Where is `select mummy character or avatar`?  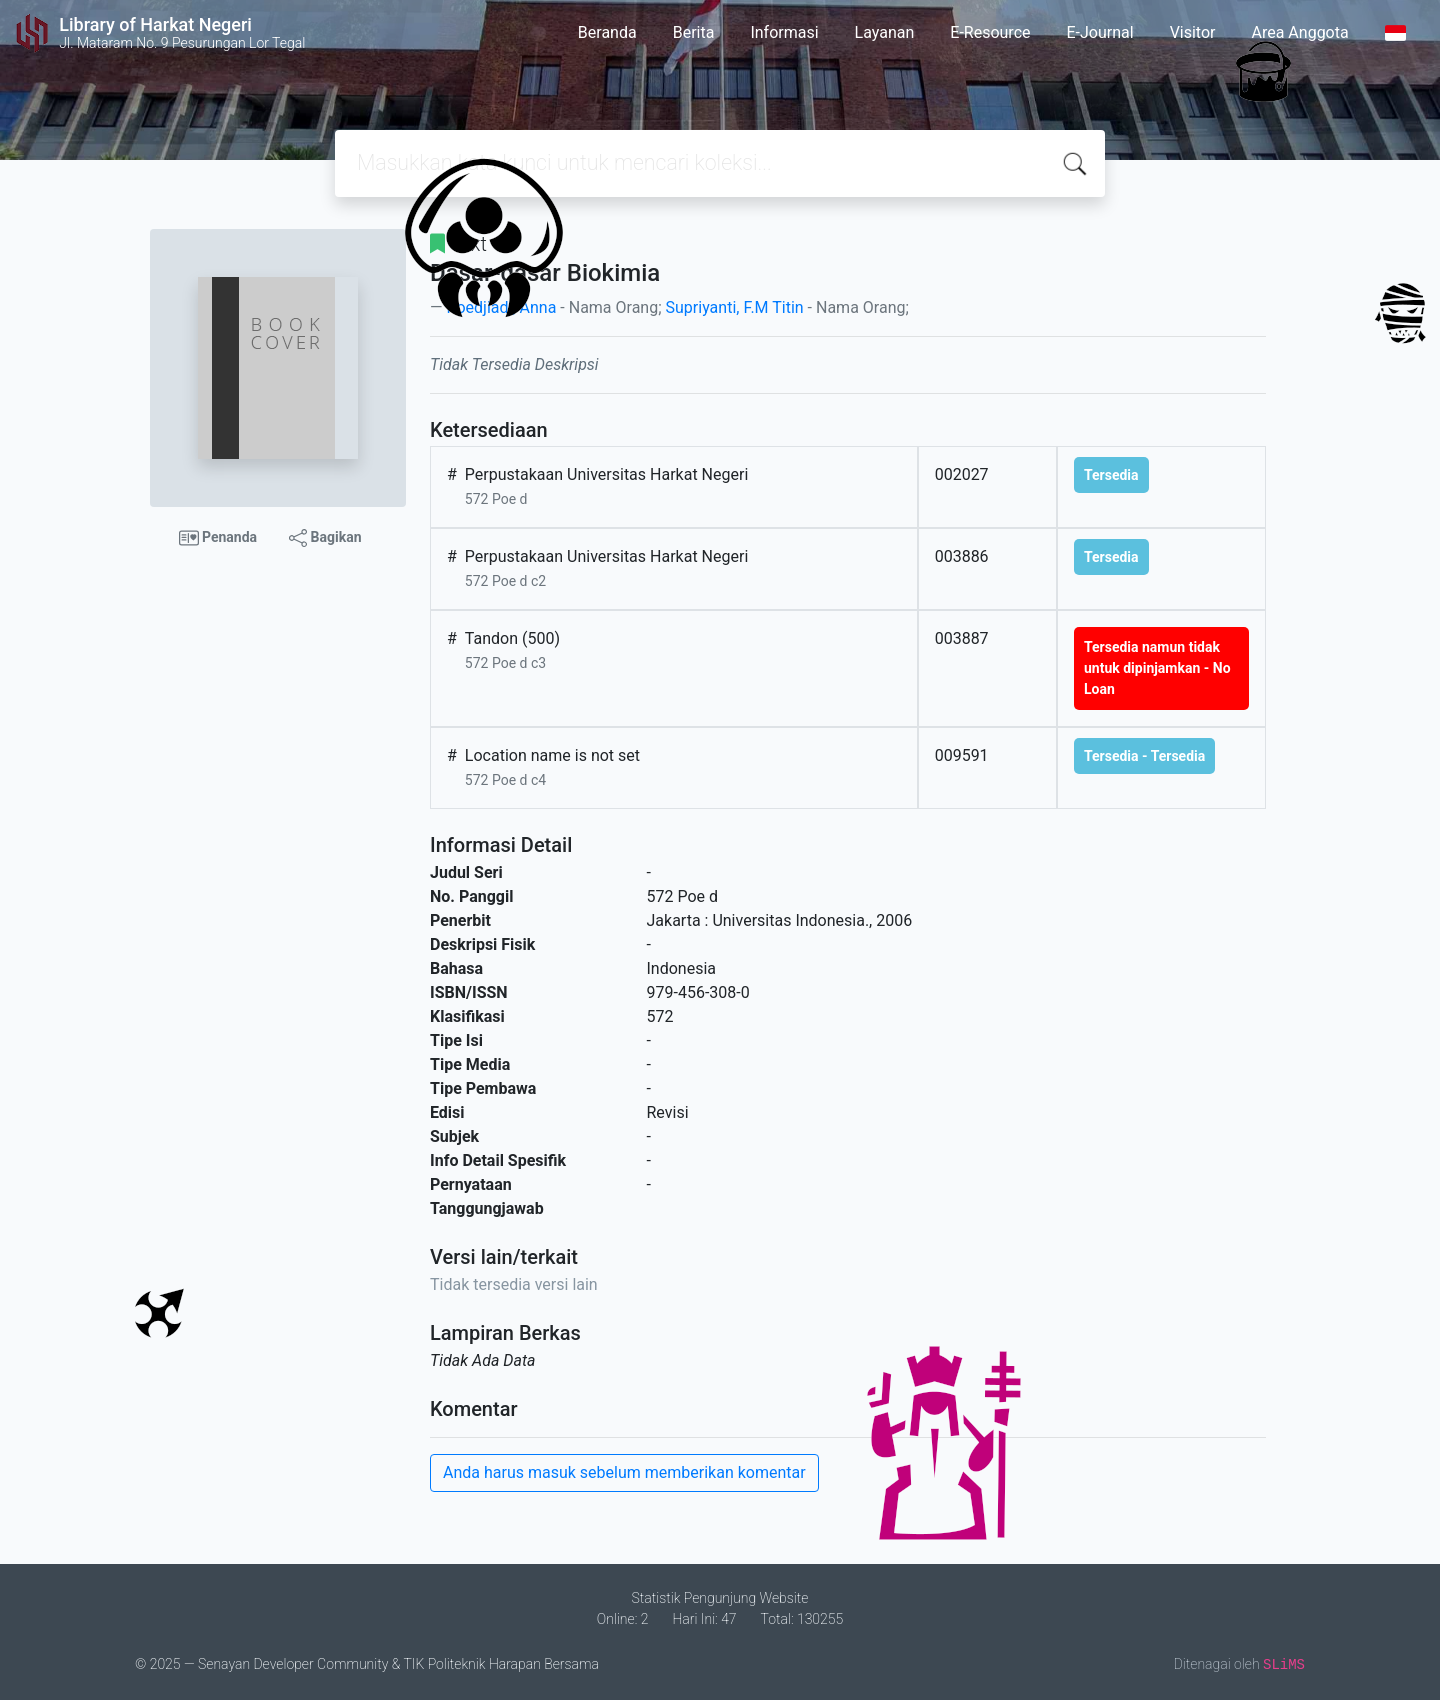 select mummy character or avatar is located at coordinates (1403, 313).